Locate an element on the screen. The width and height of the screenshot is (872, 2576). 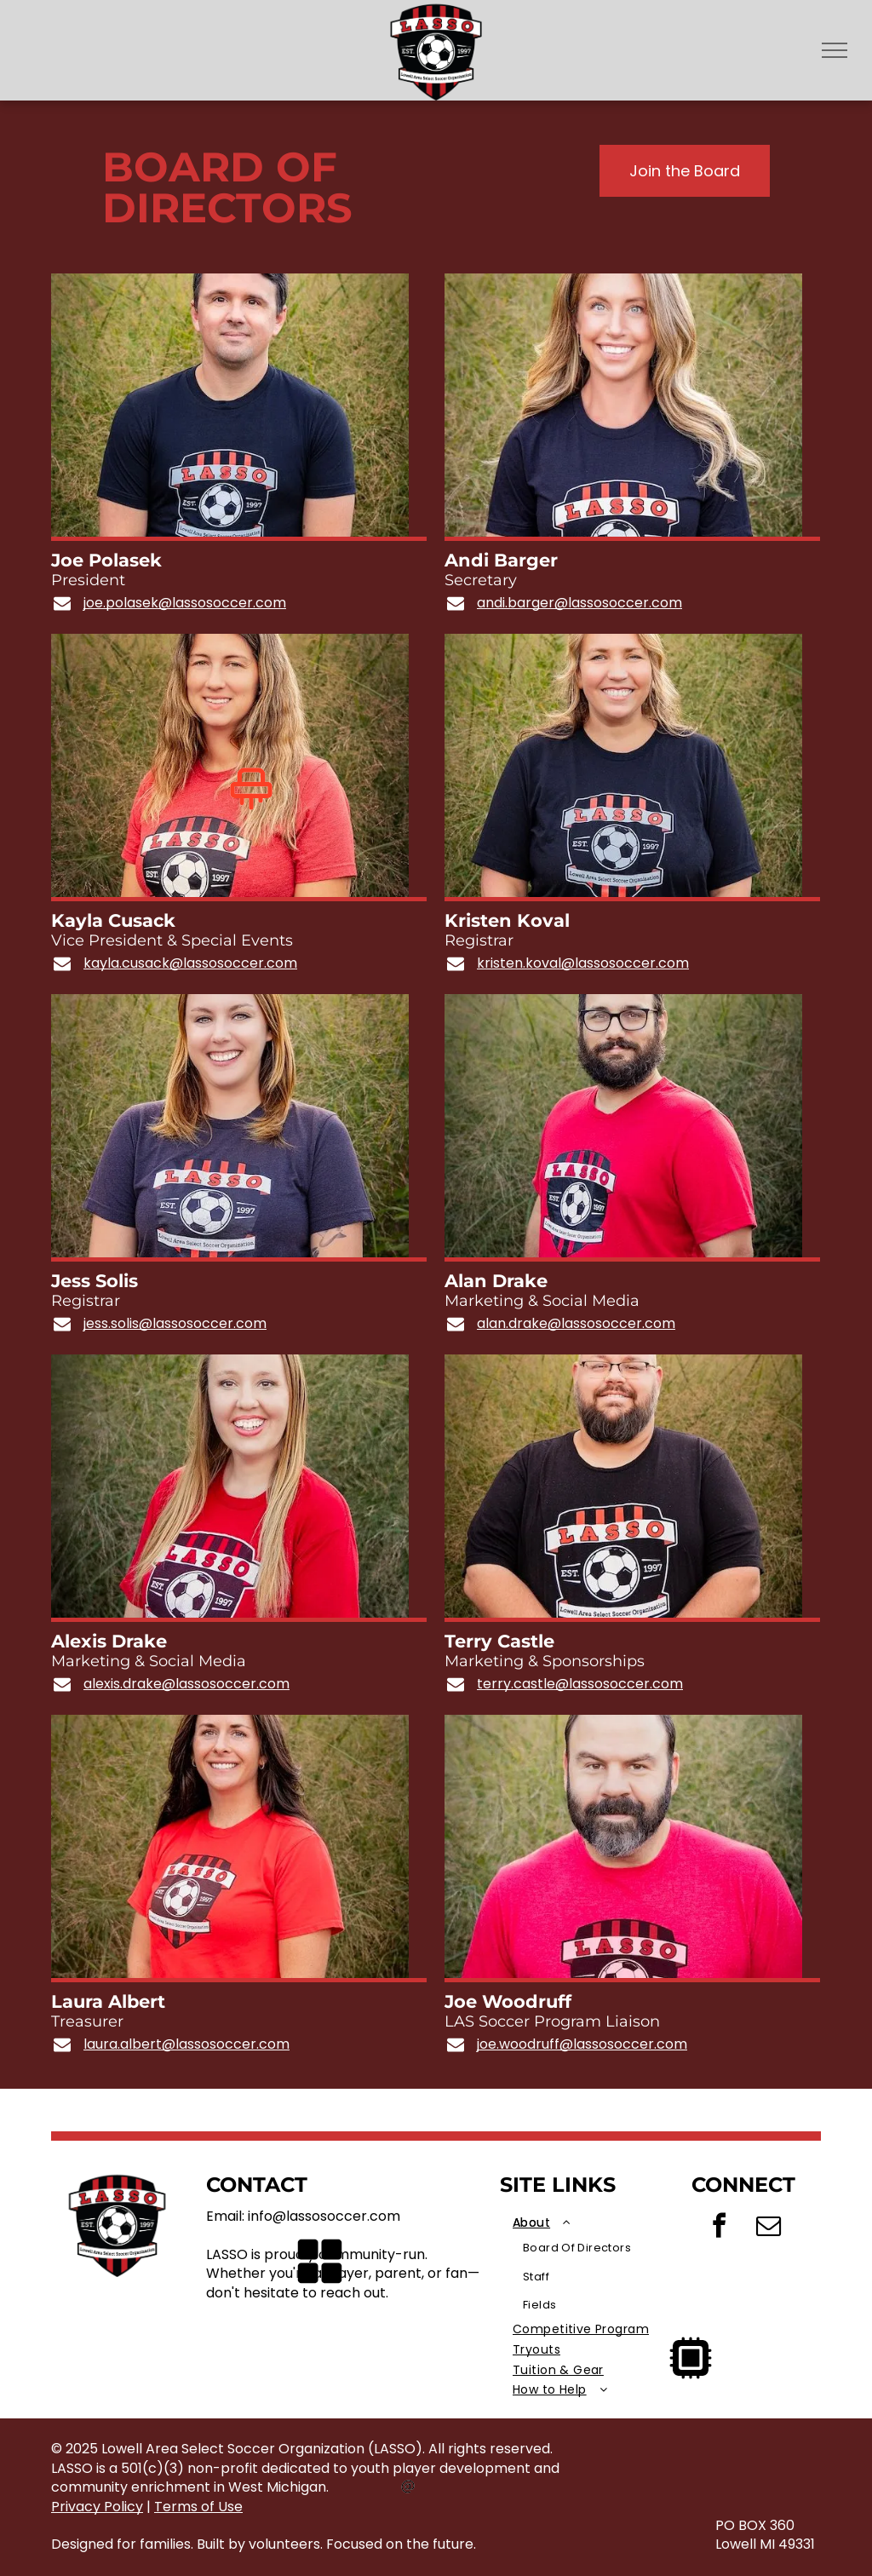
view items in grid layout is located at coordinates (319, 2261).